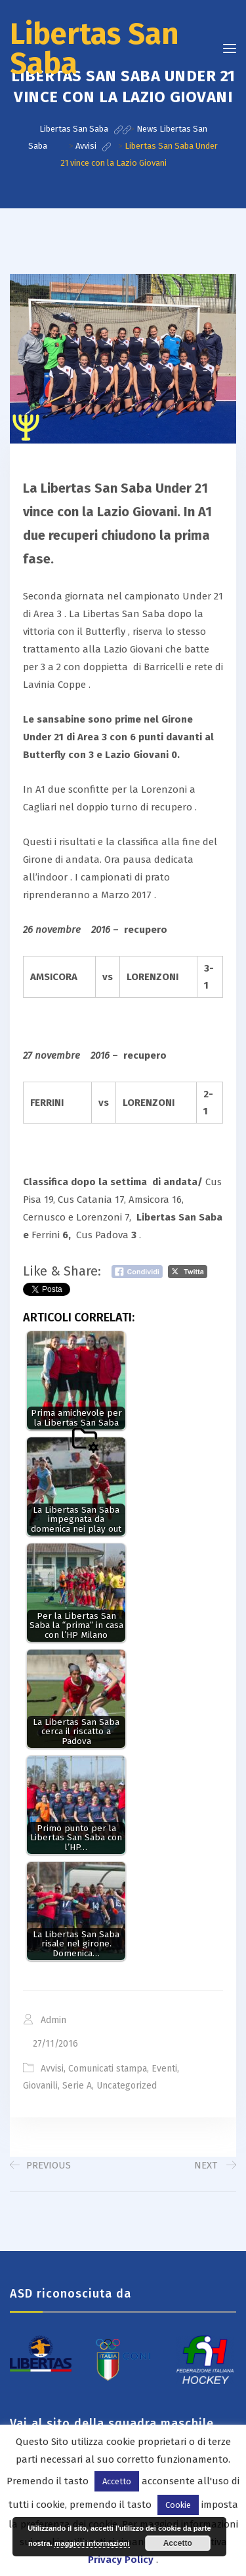 Image resolution: width=246 pixels, height=2576 pixels. What do you see at coordinates (85, 1439) in the screenshot?
I see `access folder settings` at bounding box center [85, 1439].